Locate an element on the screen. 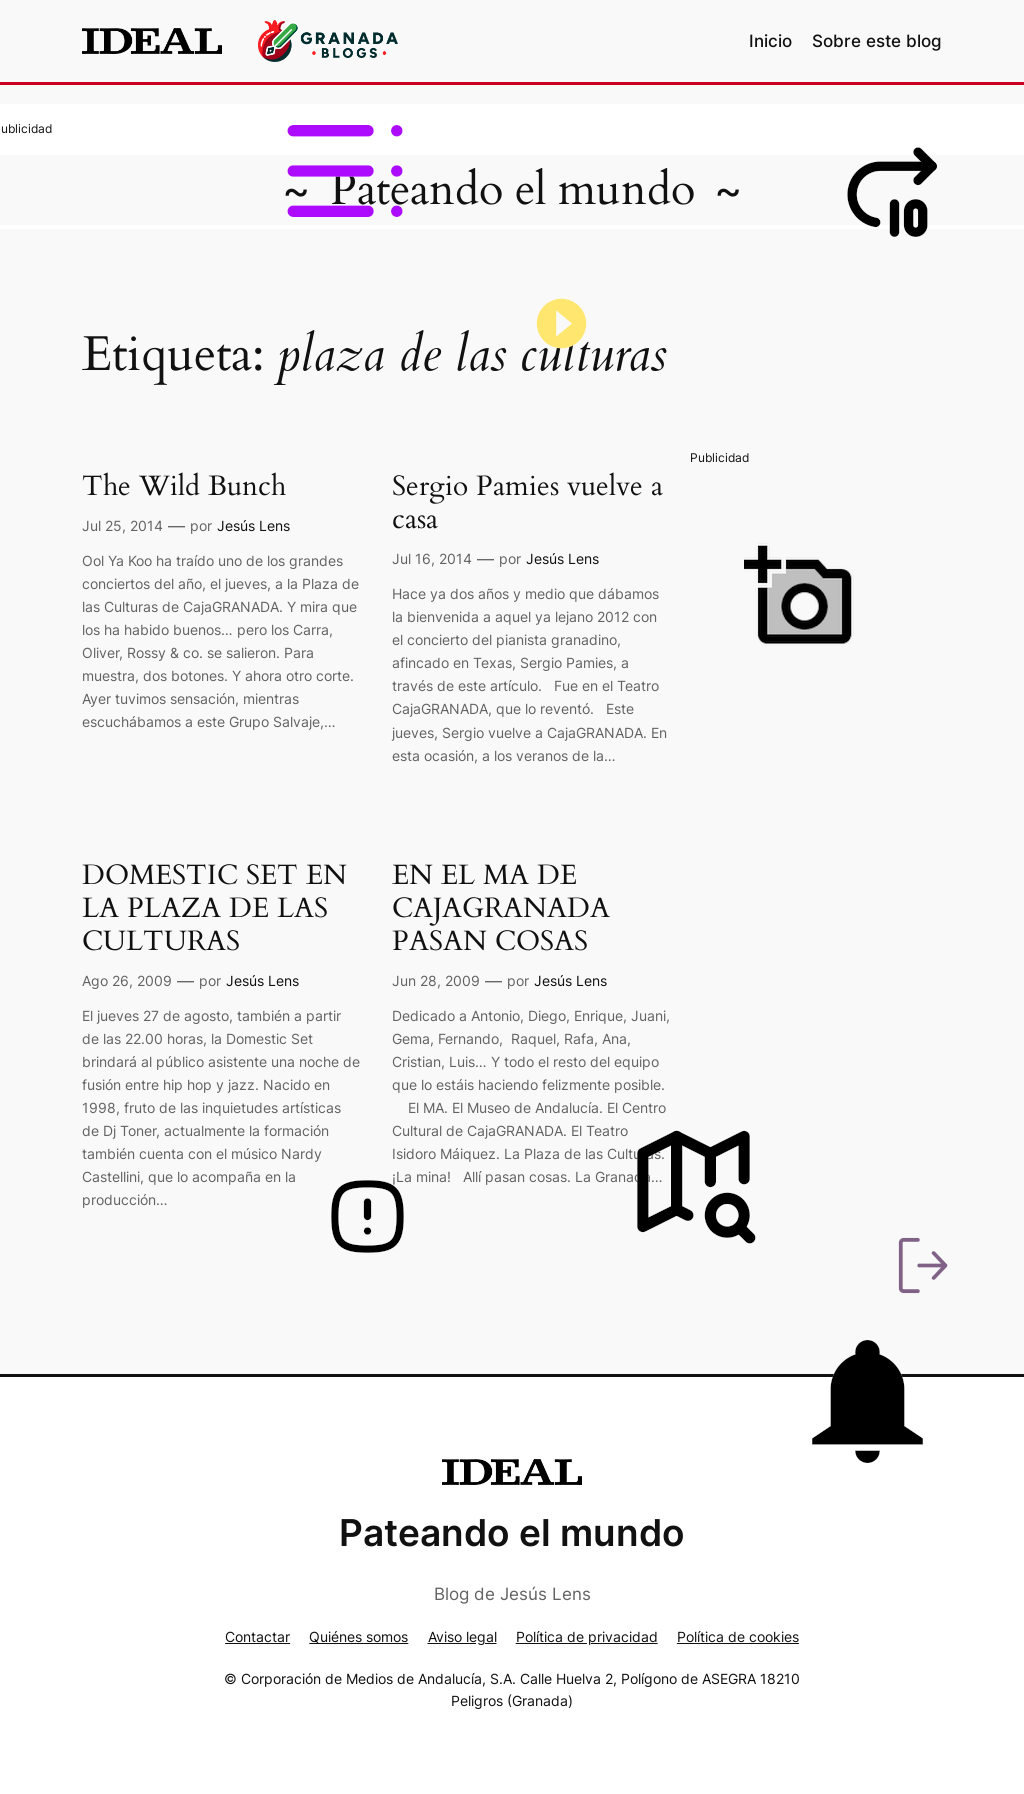 The image size is (1024, 1794). skip forward 10 seconds is located at coordinates (894, 194).